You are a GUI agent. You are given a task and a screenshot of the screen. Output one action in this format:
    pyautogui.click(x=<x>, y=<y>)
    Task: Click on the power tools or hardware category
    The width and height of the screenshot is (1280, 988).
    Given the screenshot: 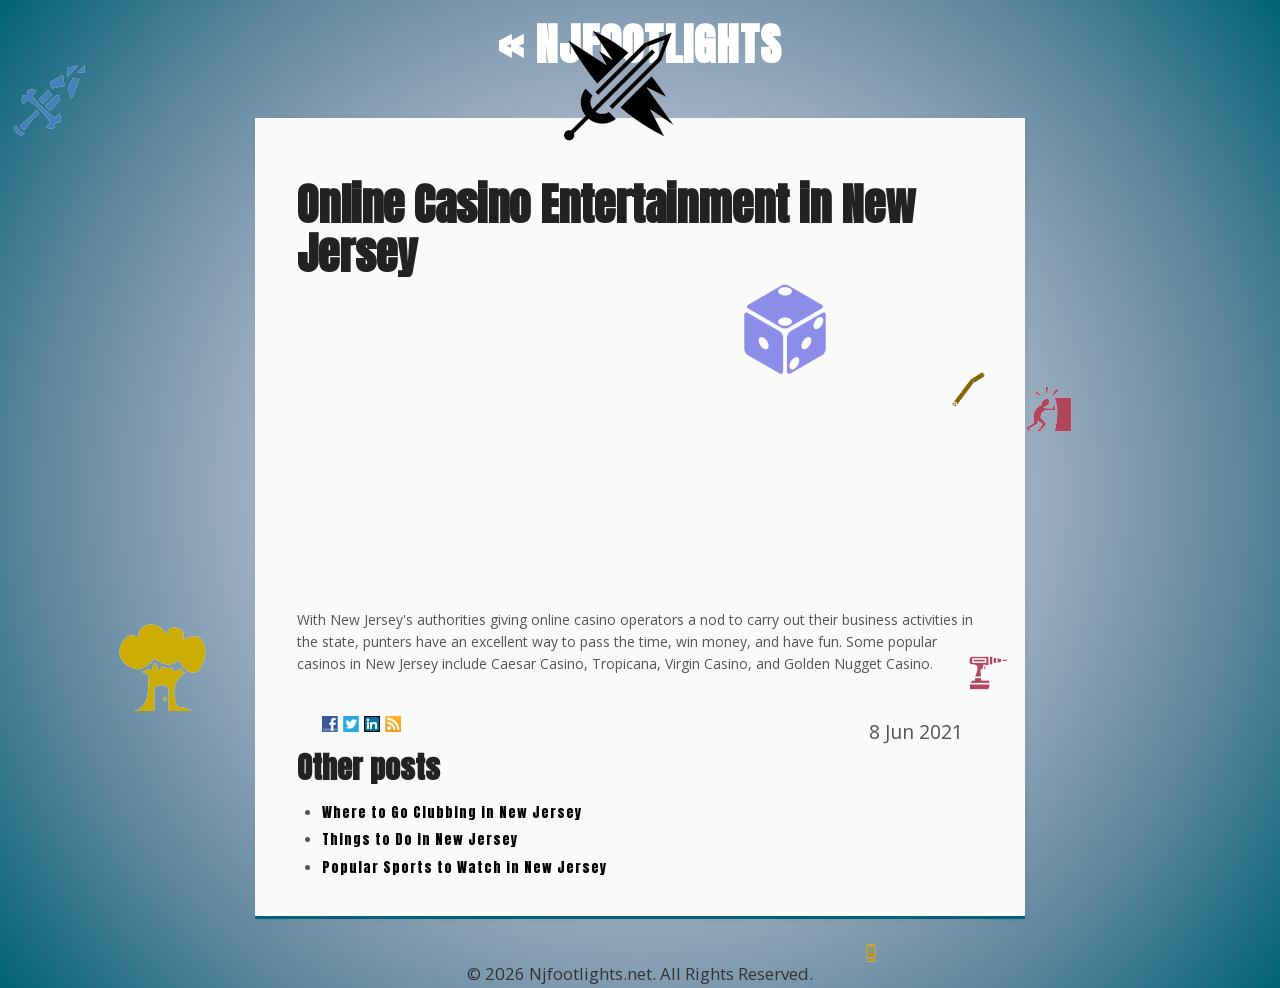 What is the action you would take?
    pyautogui.click(x=988, y=673)
    